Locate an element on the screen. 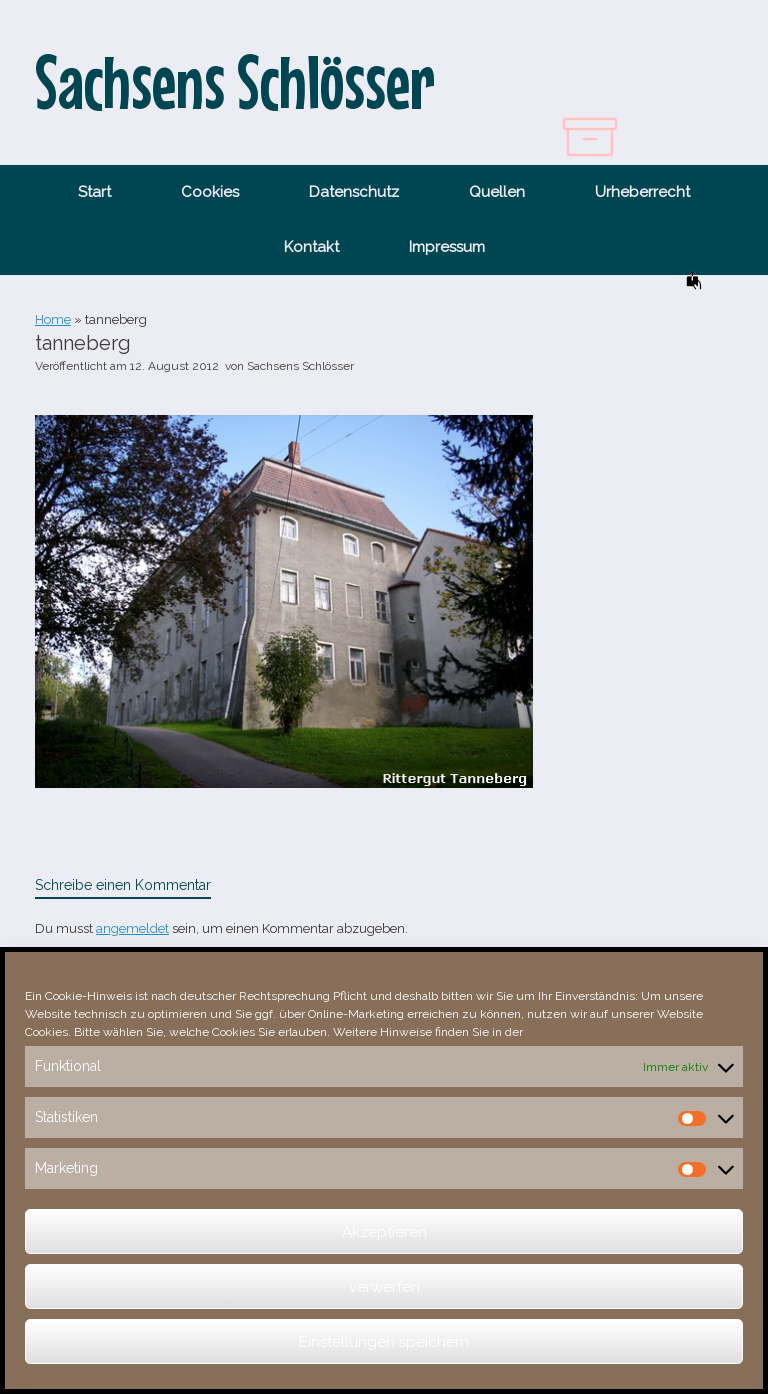 The height and width of the screenshot is (1394, 768). deposit or submit an item is located at coordinates (693, 280).